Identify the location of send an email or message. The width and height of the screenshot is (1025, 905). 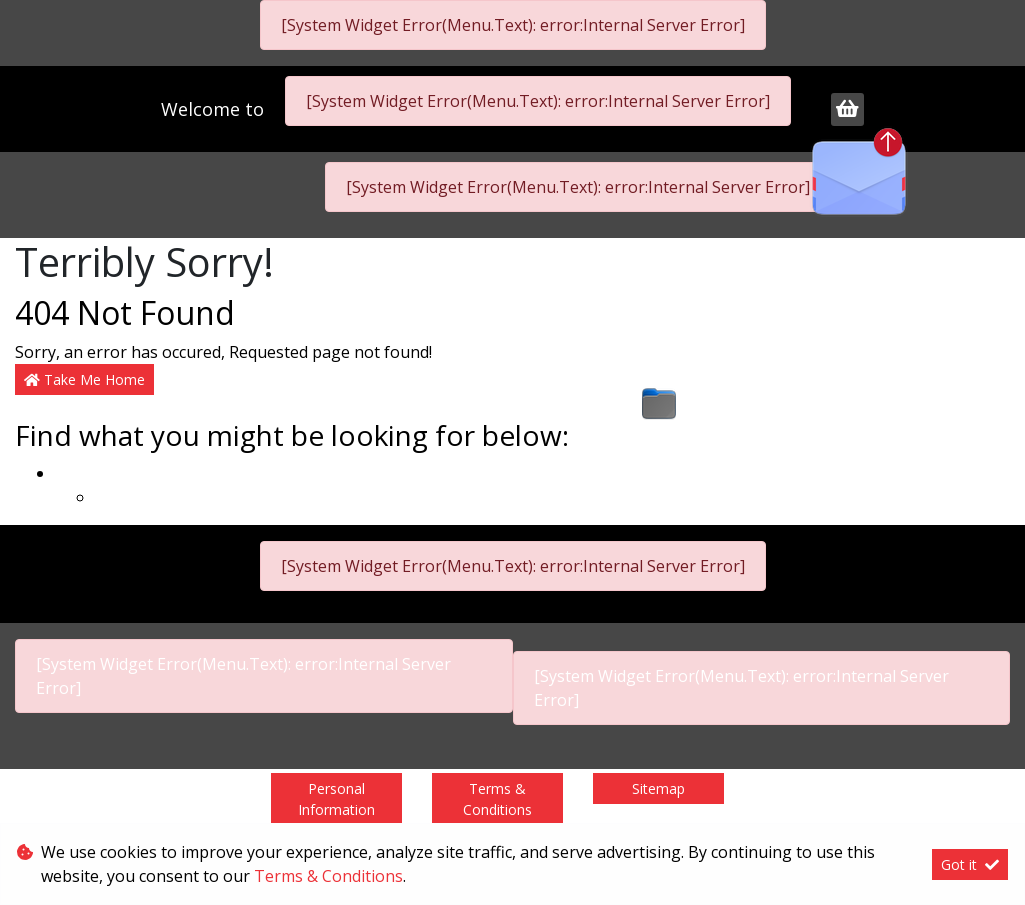
(859, 178).